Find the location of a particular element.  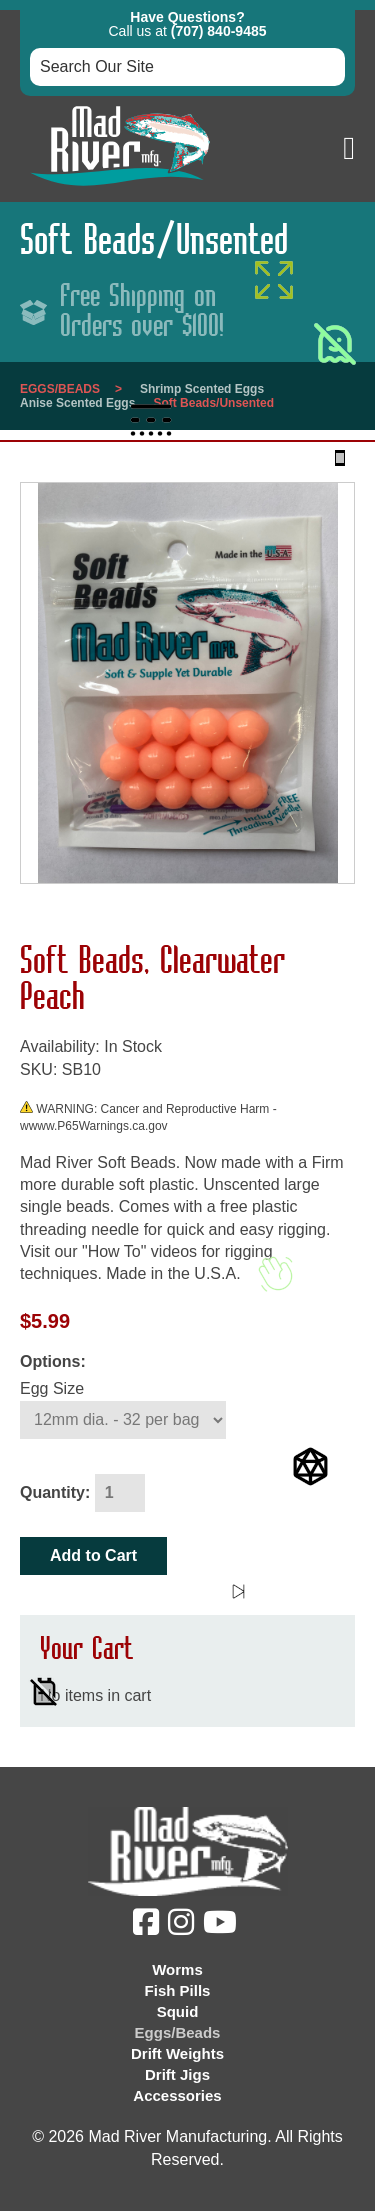

disable ghost mode or incognito browsing is located at coordinates (335, 344).